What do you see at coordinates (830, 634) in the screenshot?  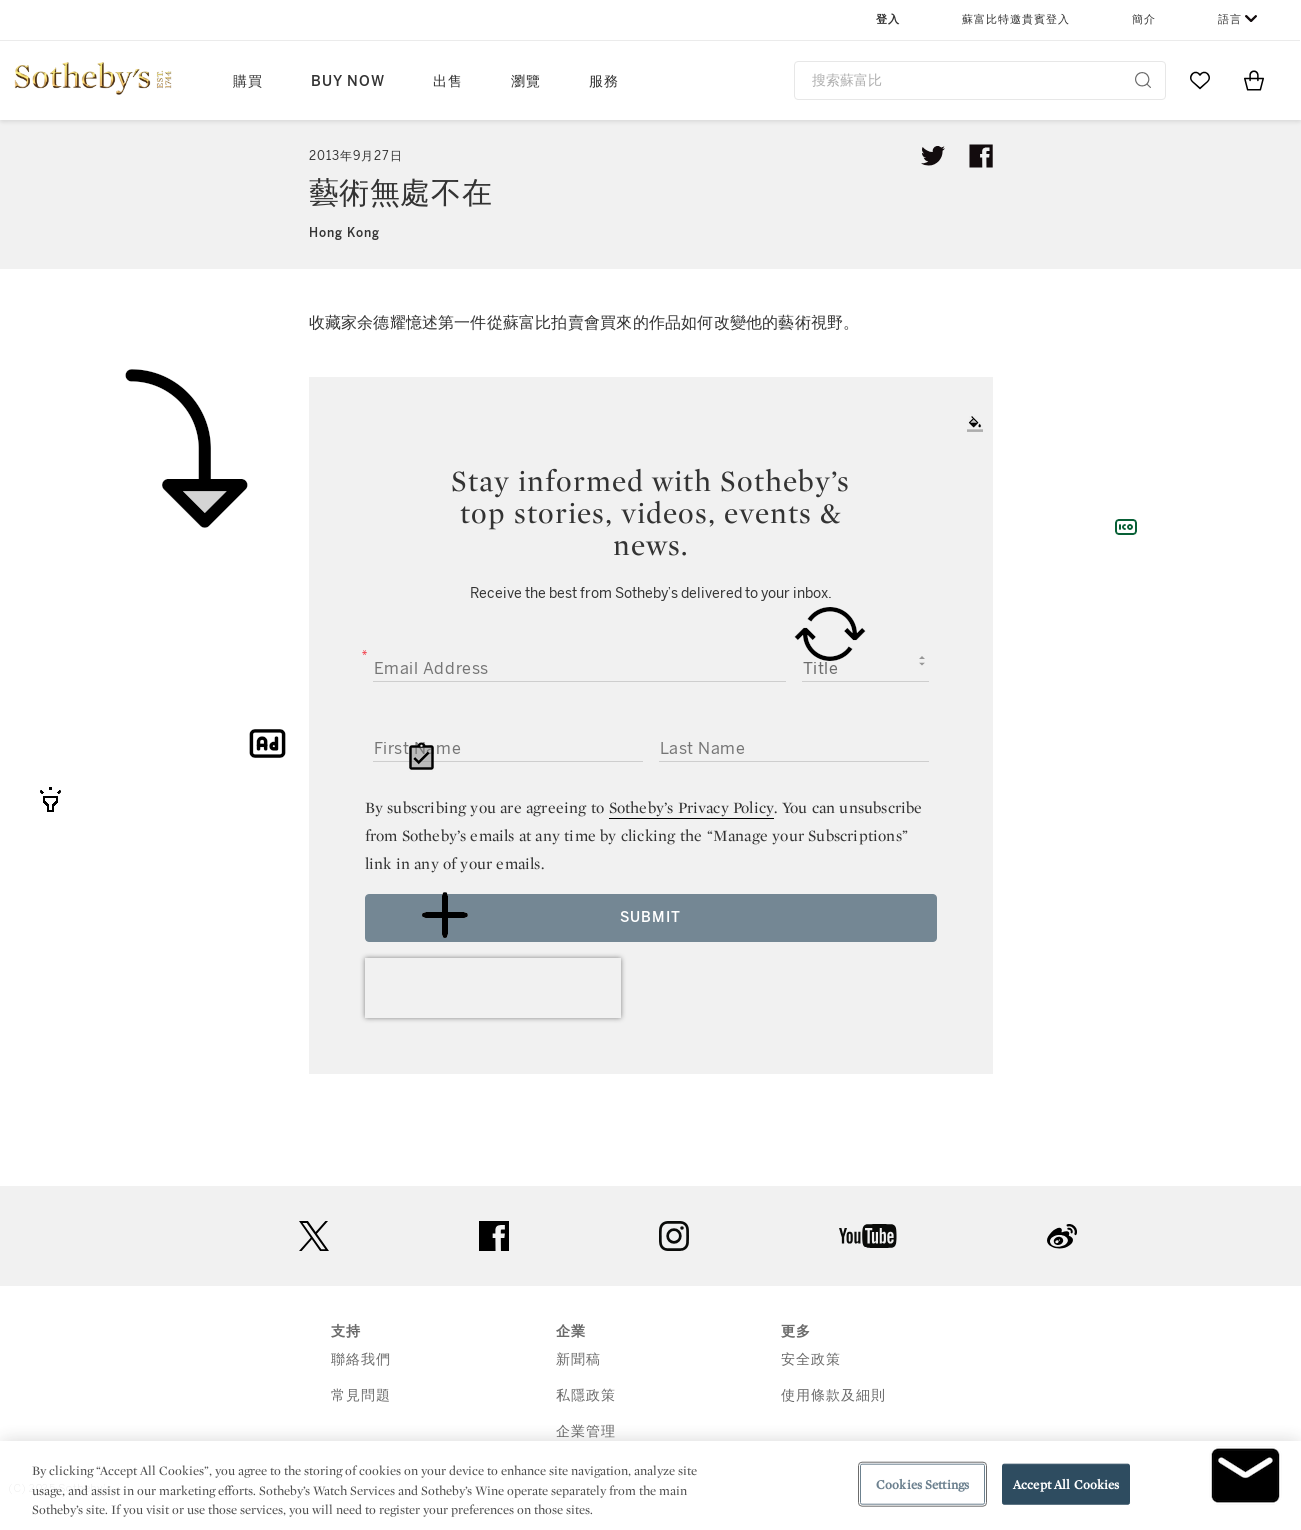 I see `sync or refresh data` at bounding box center [830, 634].